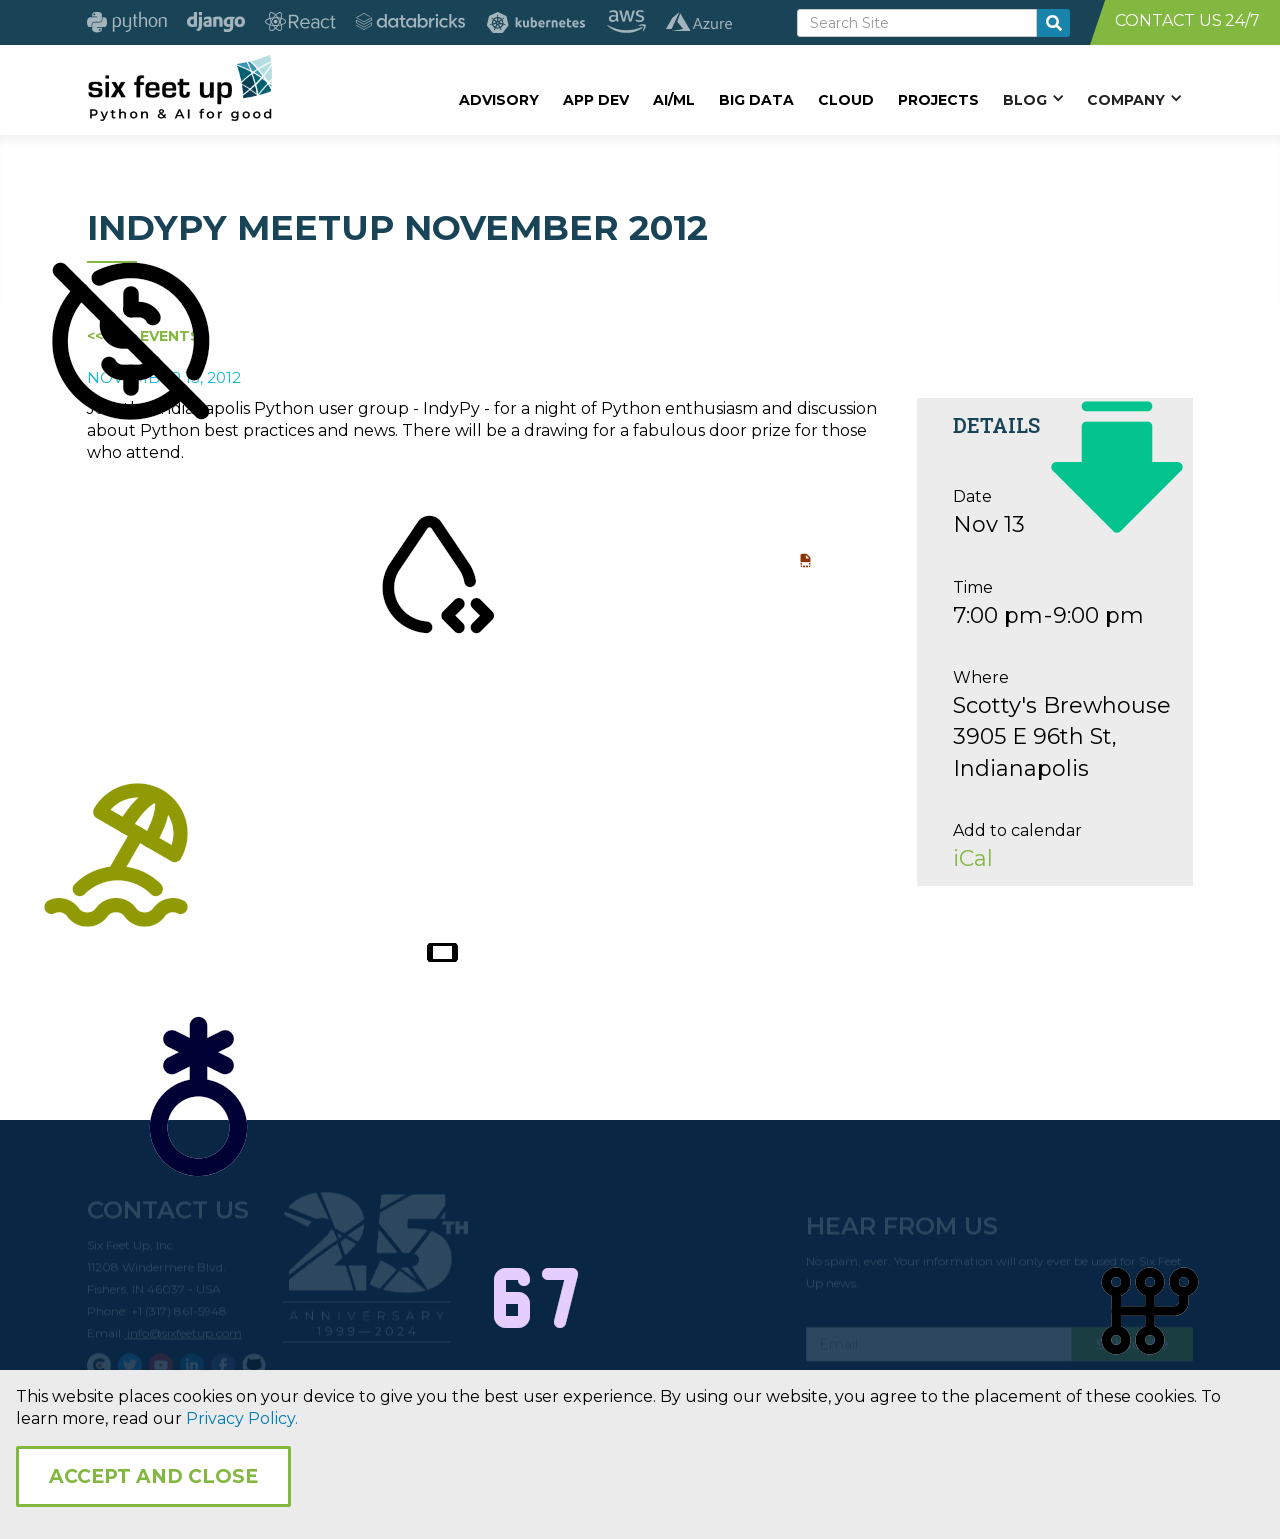  What do you see at coordinates (536, 1298) in the screenshot?
I see `displays the number 67 as a label or identifier` at bounding box center [536, 1298].